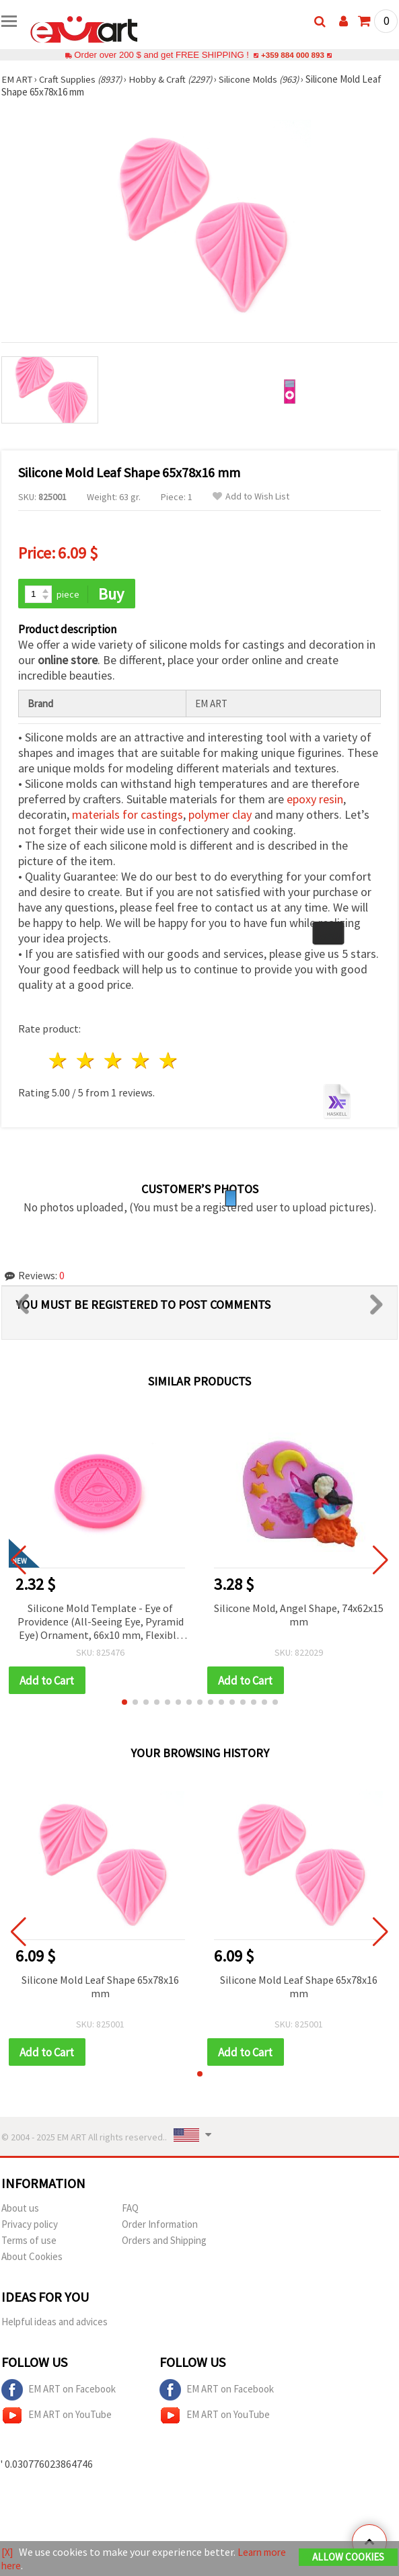 This screenshot has width=399, height=2576. I want to click on iPod nano device in pink, so click(289, 391).